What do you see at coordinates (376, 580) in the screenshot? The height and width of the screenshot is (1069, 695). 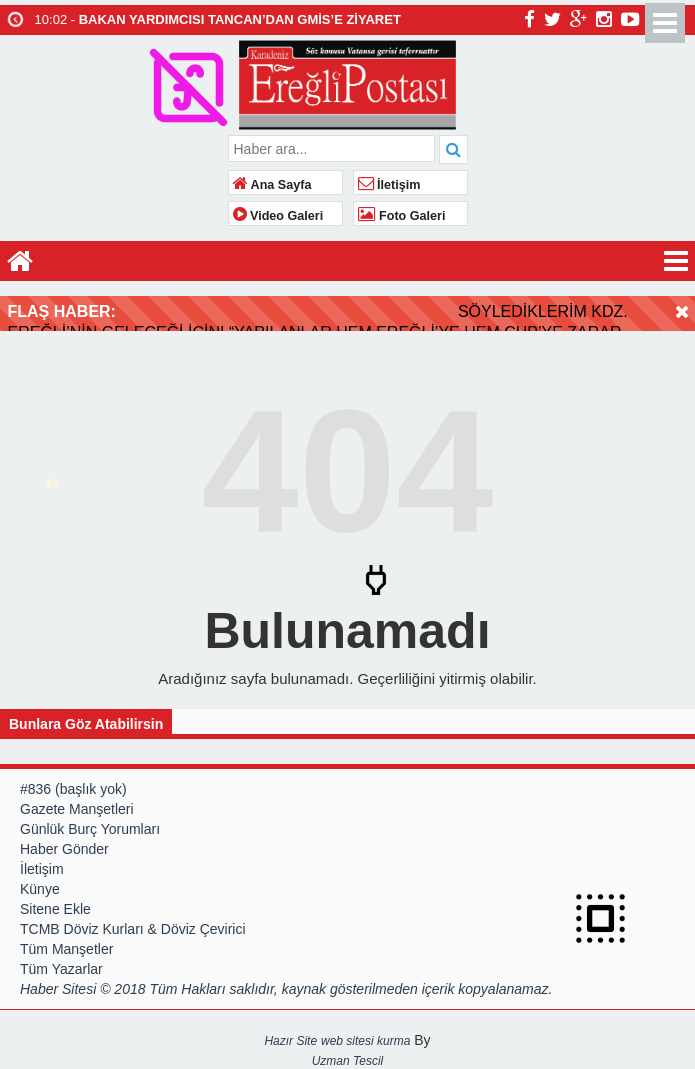 I see `indicates device is charging or connected to power` at bounding box center [376, 580].